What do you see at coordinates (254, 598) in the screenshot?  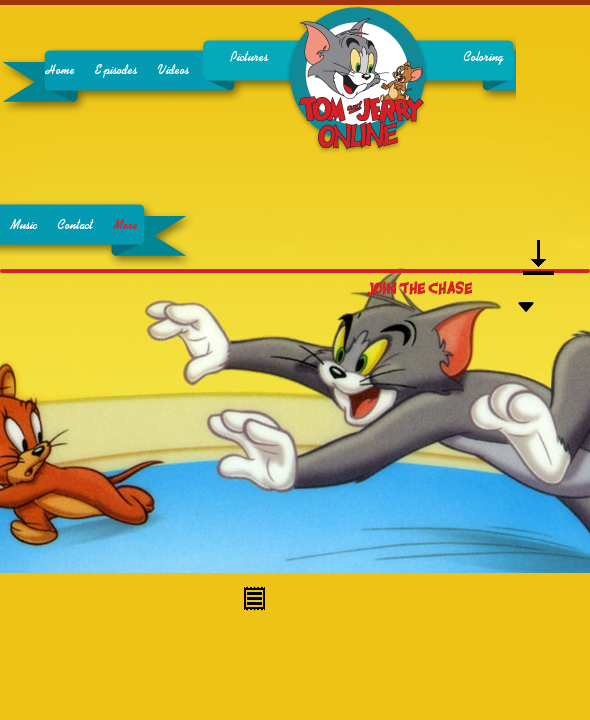 I see `view purchase receipt` at bounding box center [254, 598].